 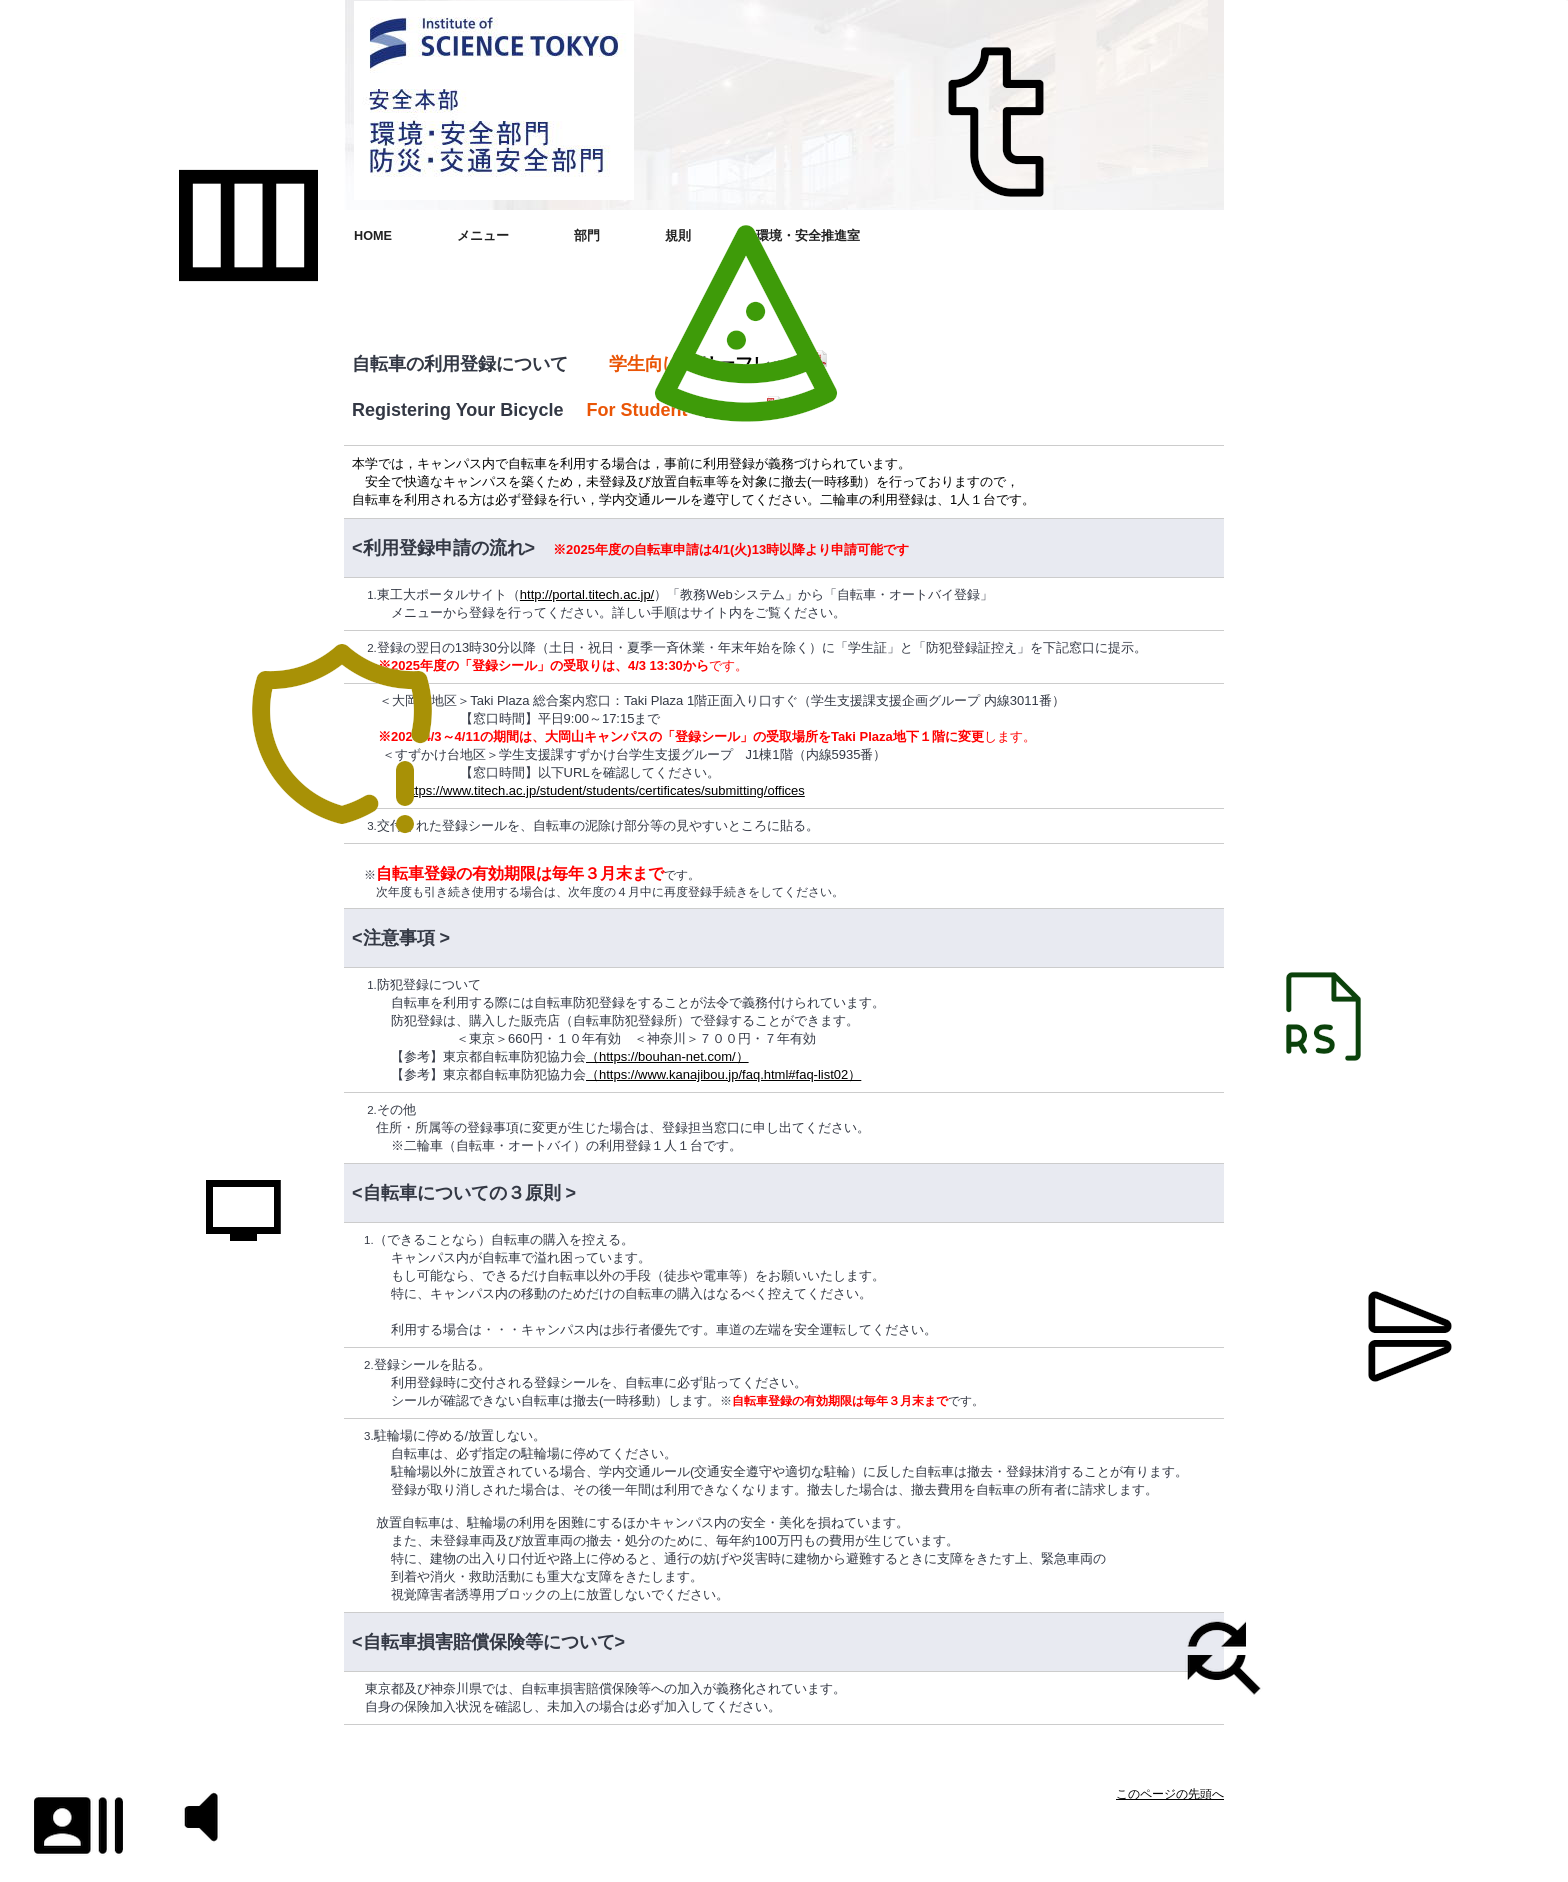 What do you see at coordinates (1406, 1336) in the screenshot?
I see `flip image or content vertically` at bounding box center [1406, 1336].